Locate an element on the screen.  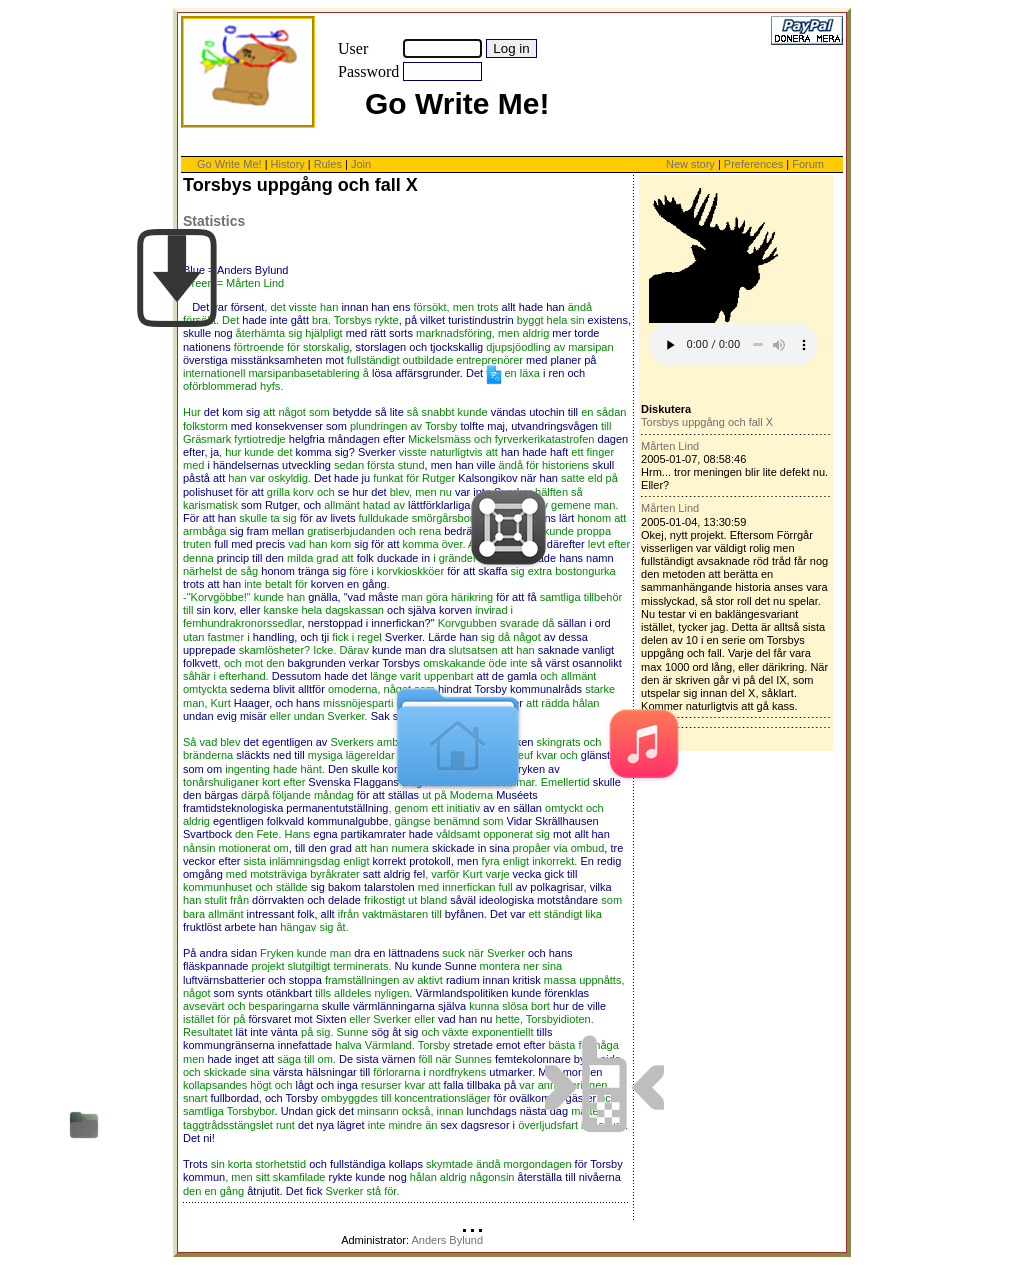
download a file or application is located at coordinates (180, 278).